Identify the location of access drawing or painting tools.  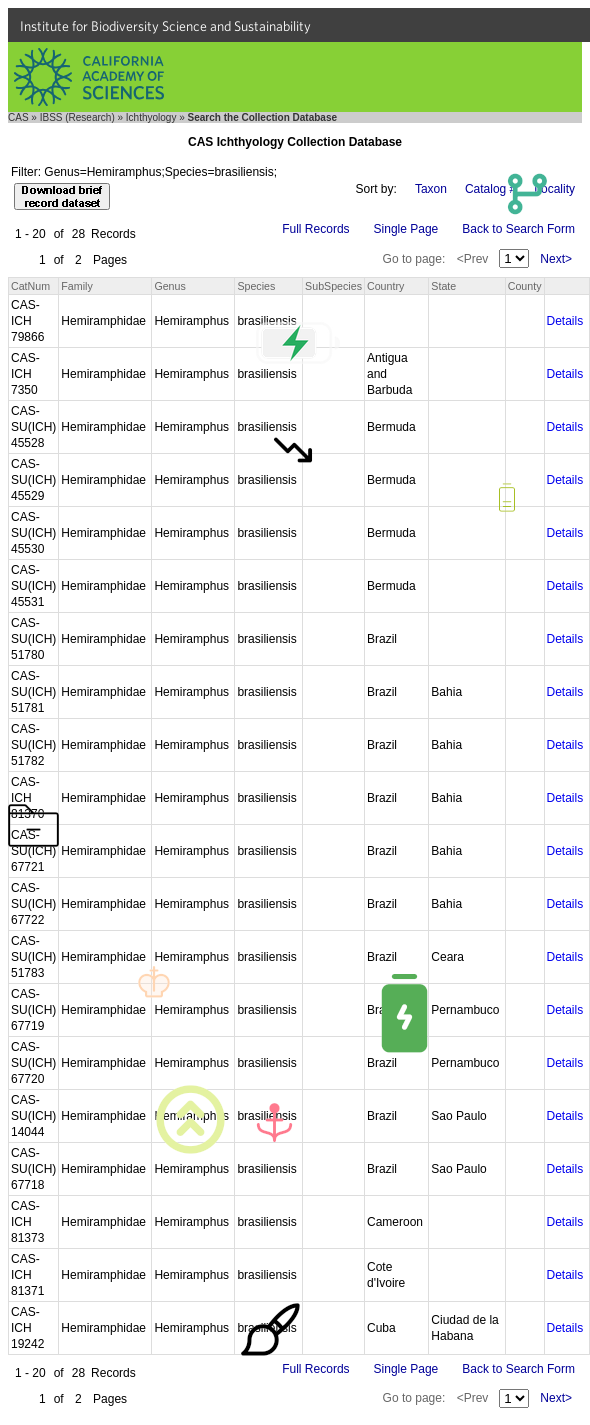
(272, 1330).